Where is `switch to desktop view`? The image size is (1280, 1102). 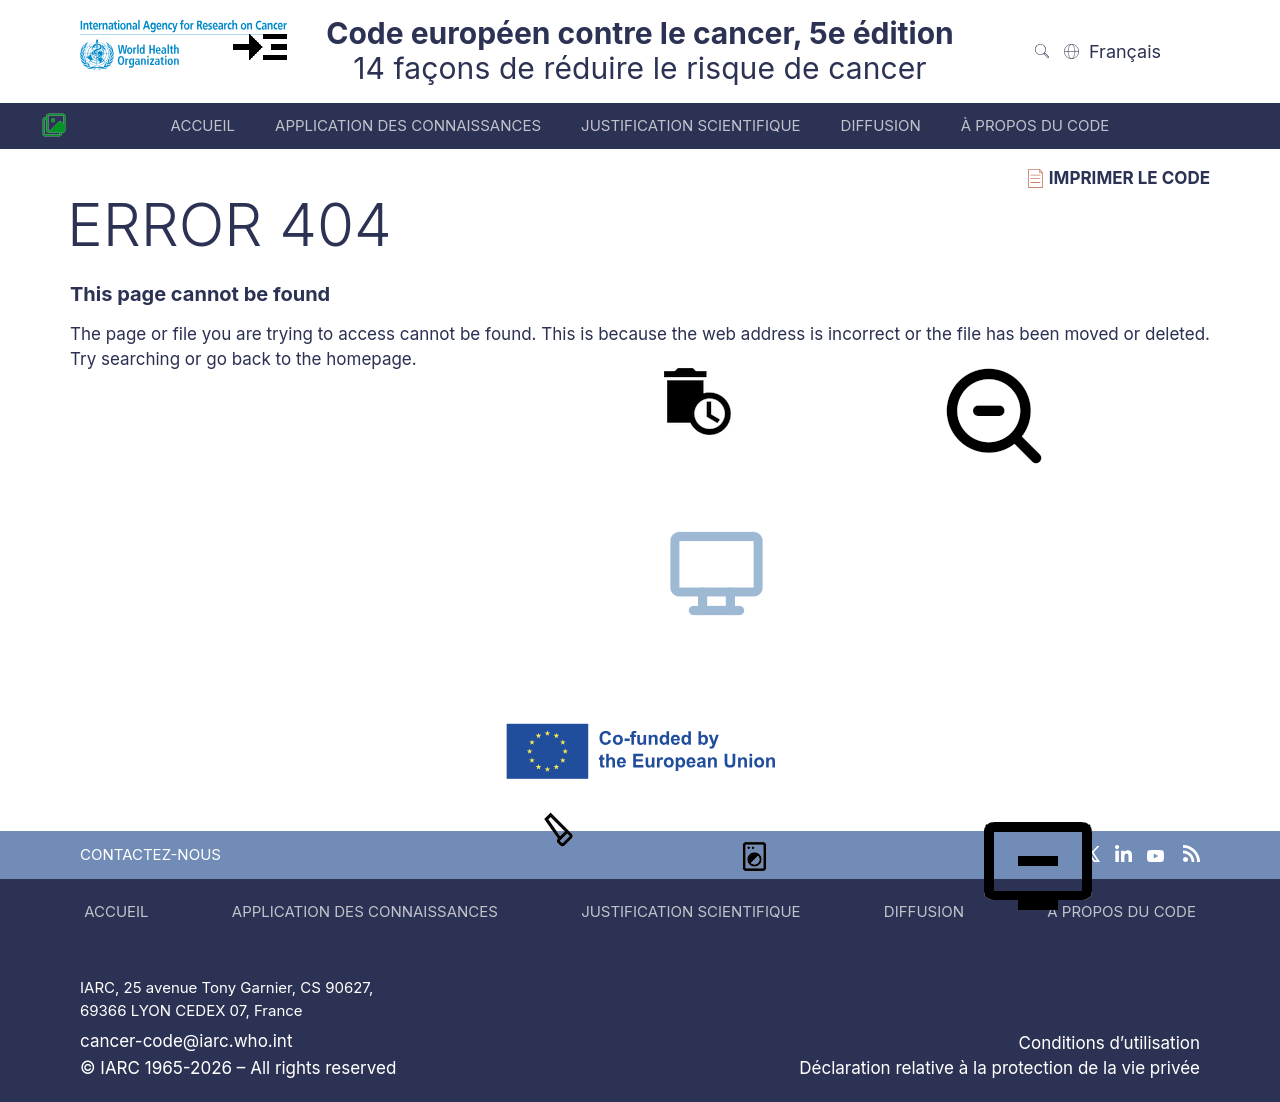 switch to desktop view is located at coordinates (716, 573).